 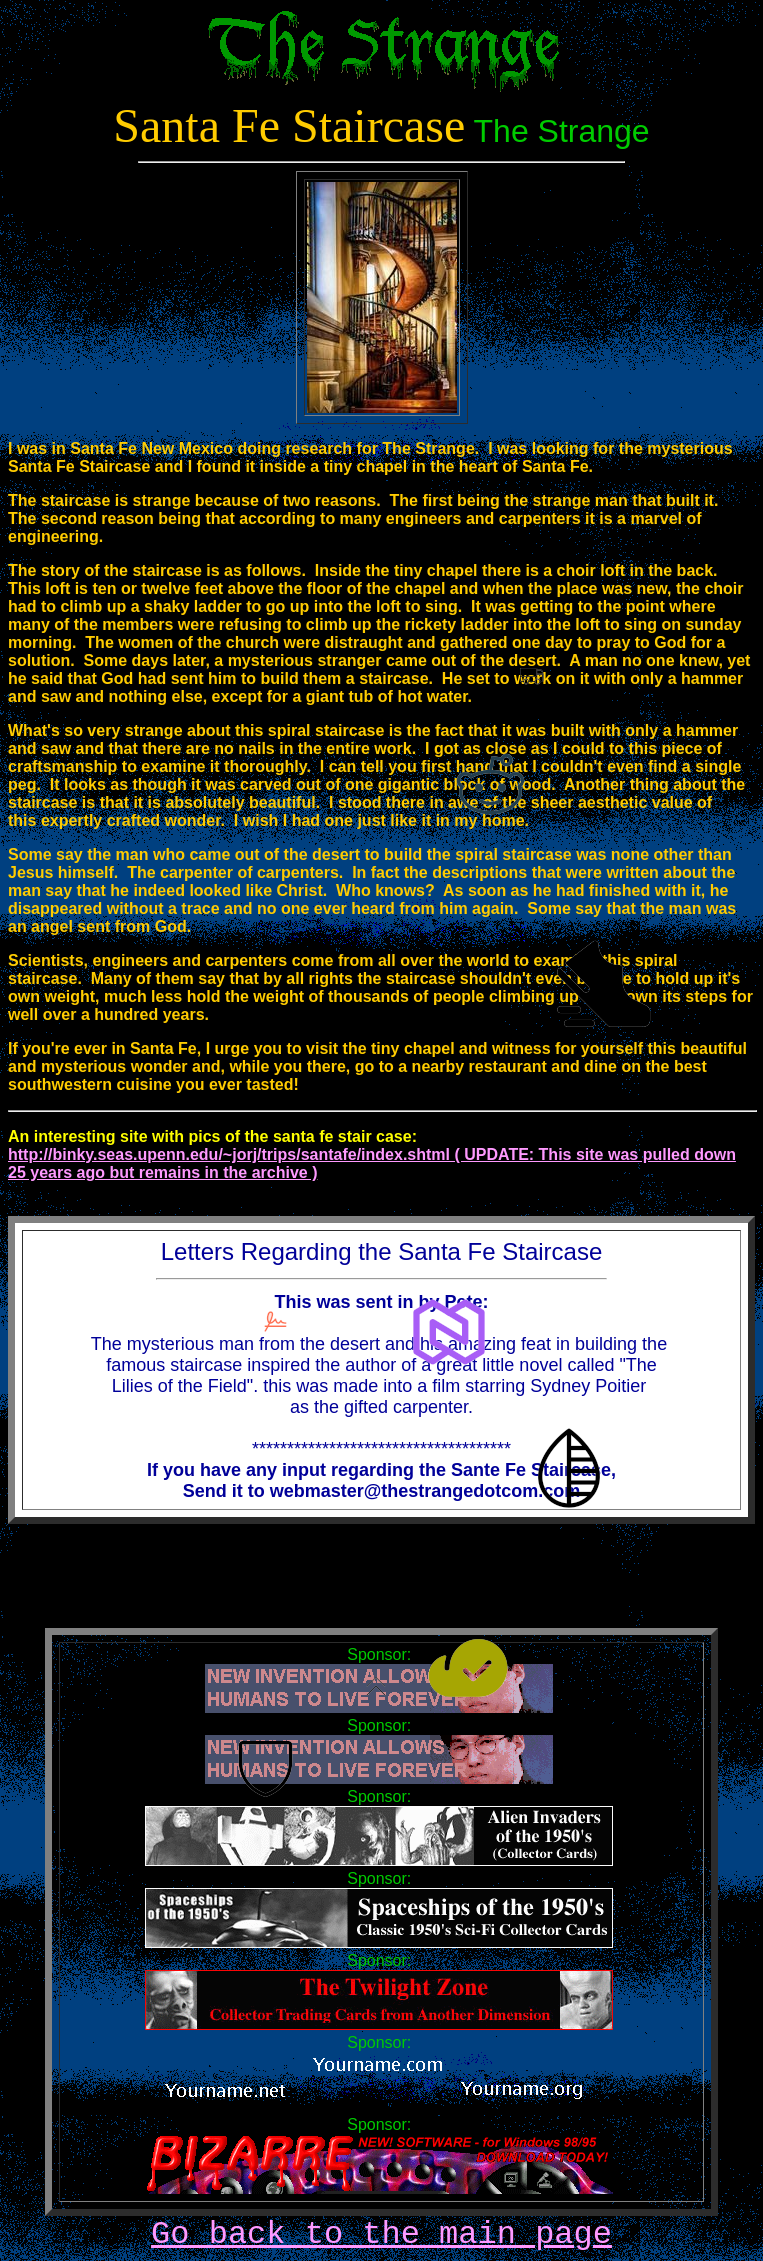 What do you see at coordinates (531, 675) in the screenshot?
I see `track your delivery or shipment` at bounding box center [531, 675].